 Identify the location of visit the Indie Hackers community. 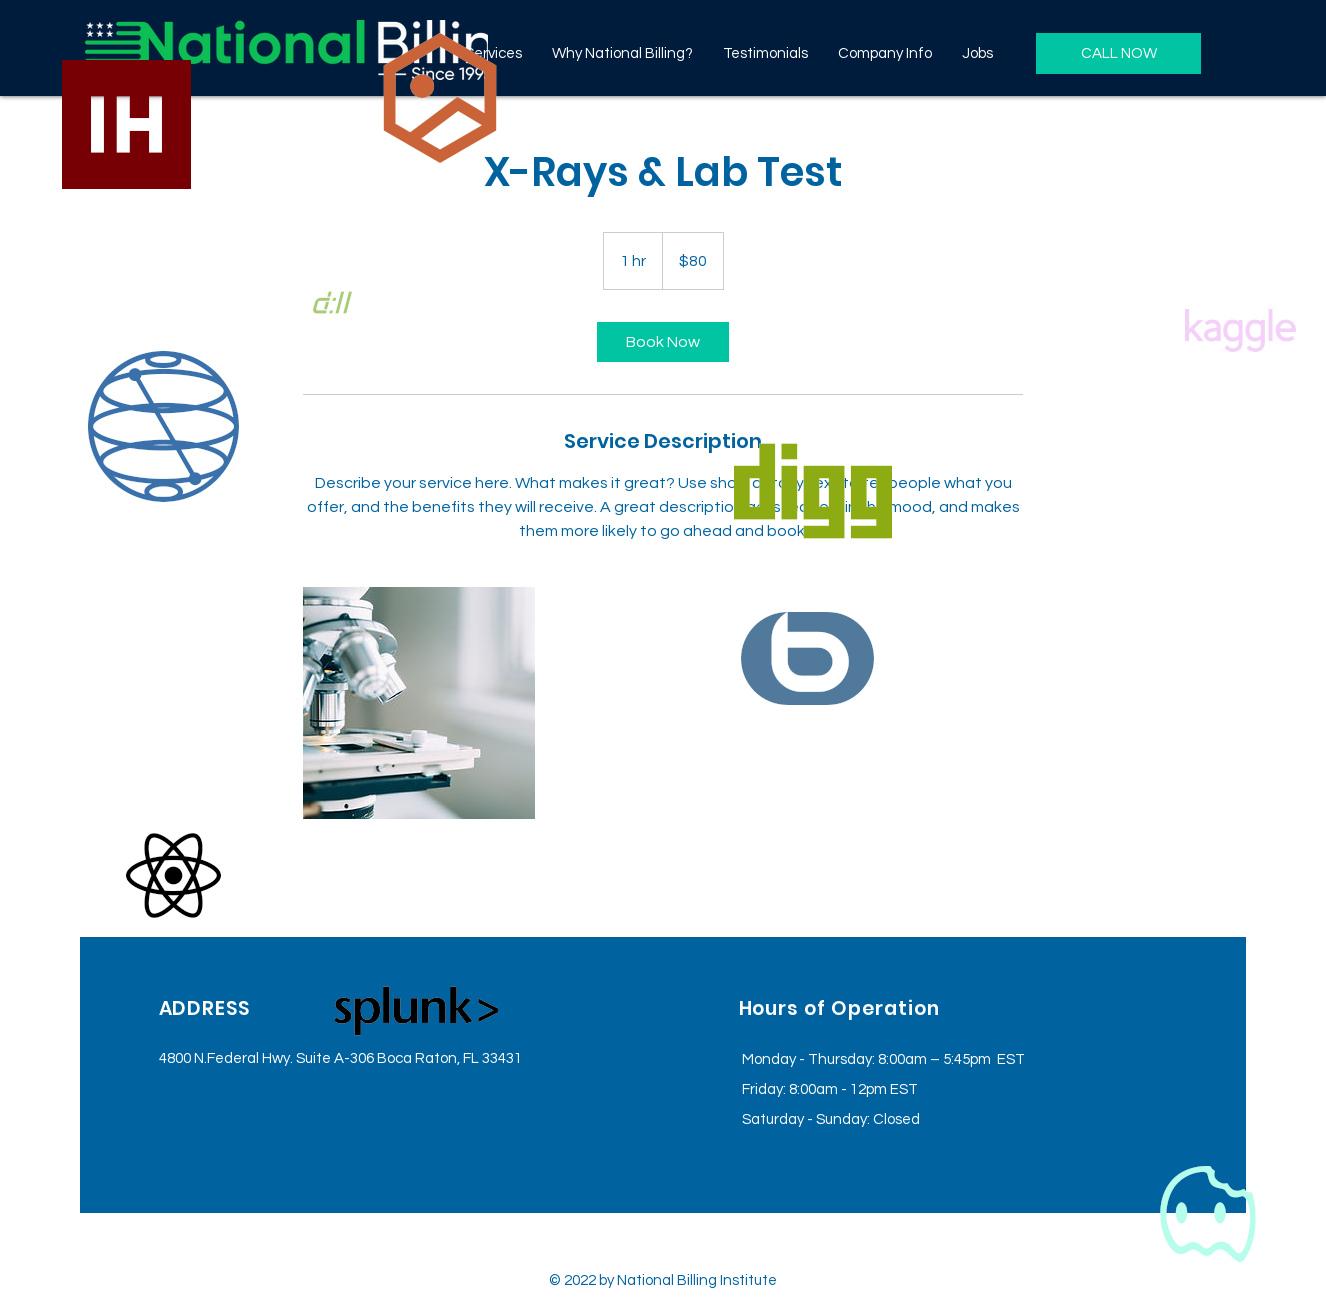
(126, 124).